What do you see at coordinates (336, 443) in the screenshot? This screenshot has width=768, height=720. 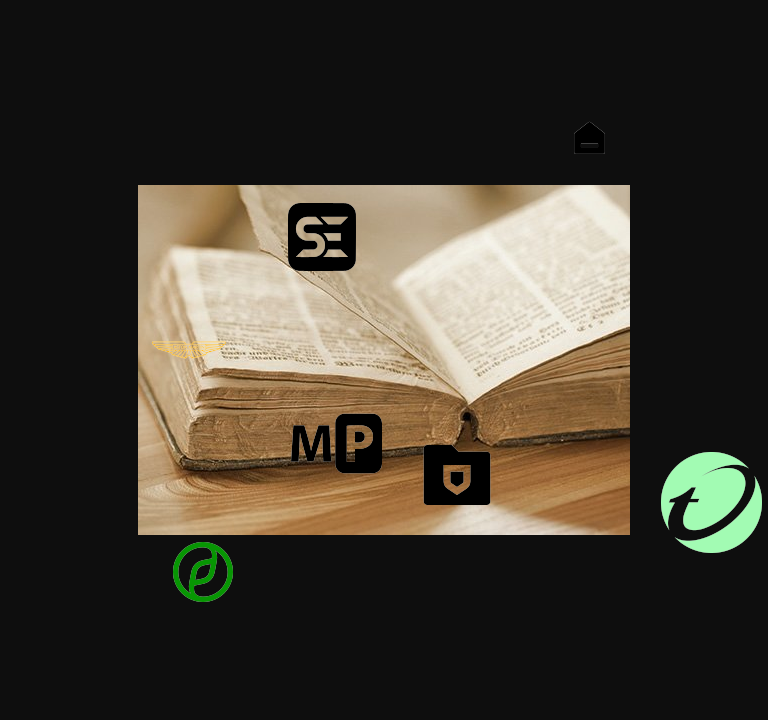 I see `macports package manager logo` at bounding box center [336, 443].